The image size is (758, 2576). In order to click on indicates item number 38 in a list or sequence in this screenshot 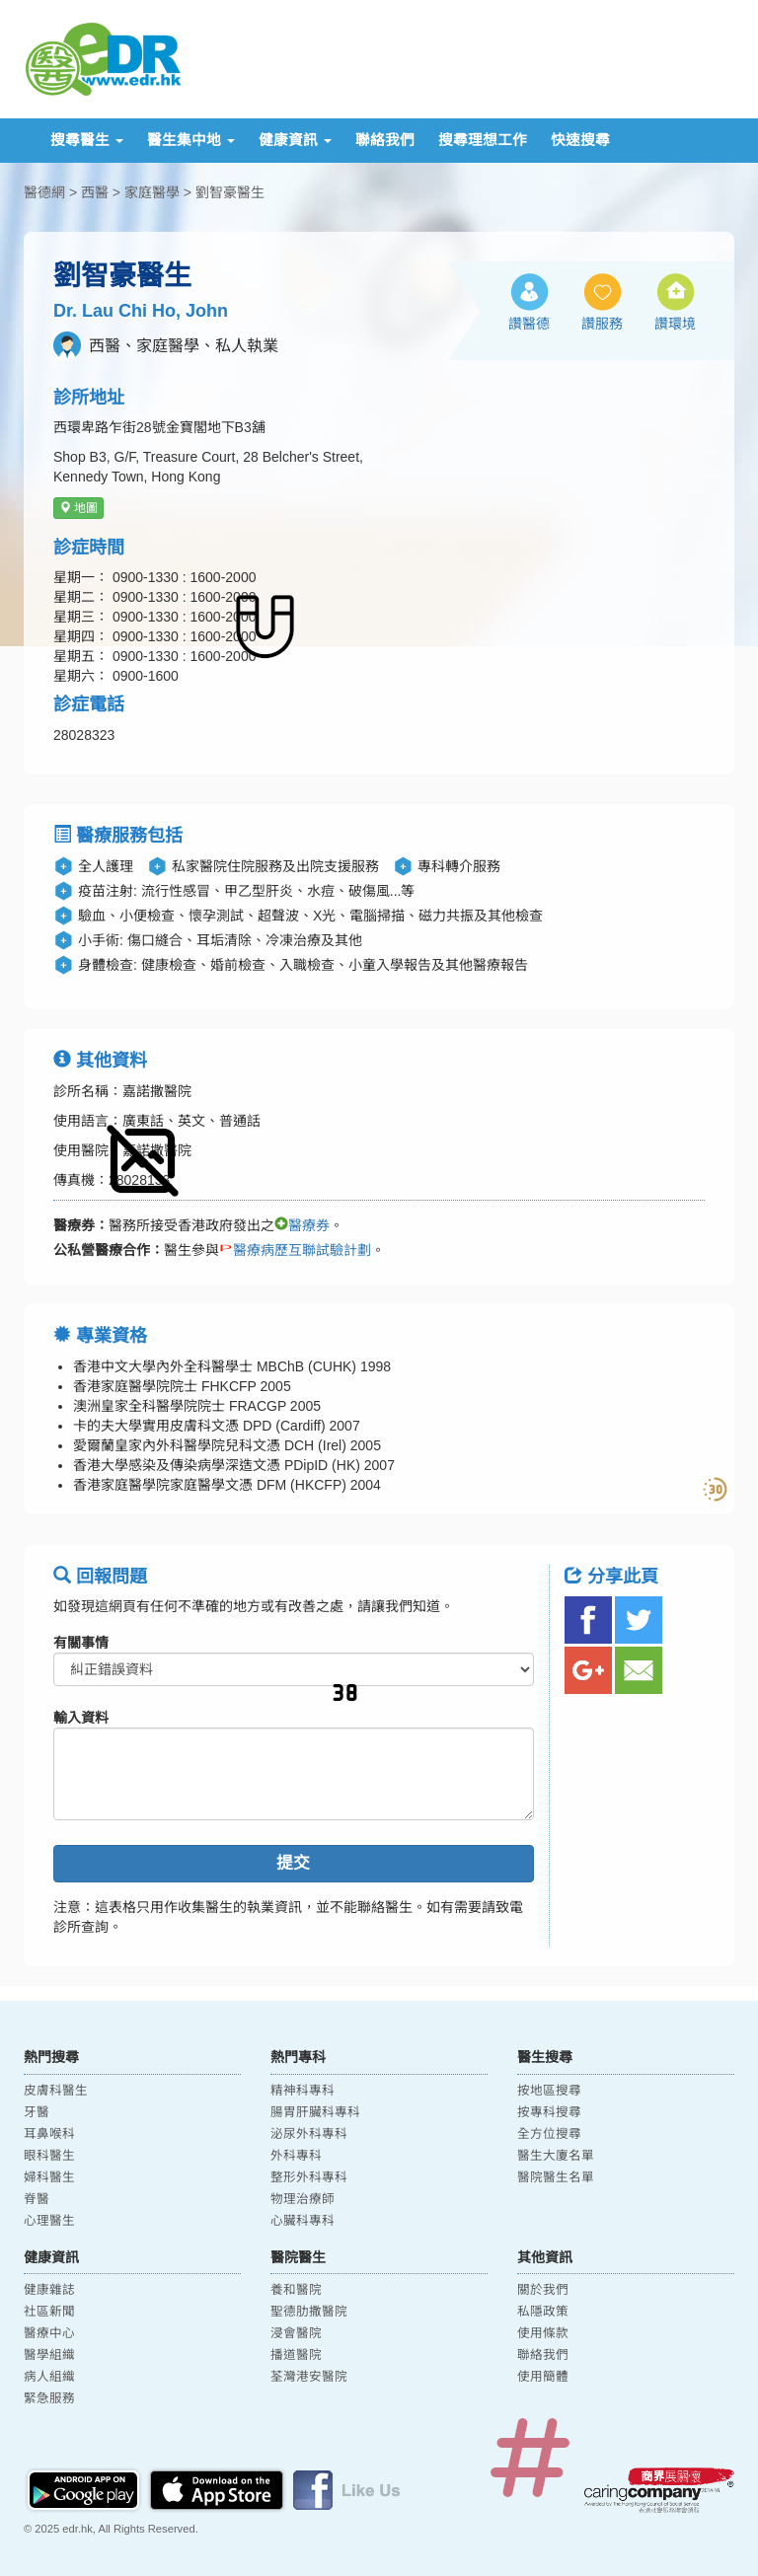, I will do `click(344, 1692)`.